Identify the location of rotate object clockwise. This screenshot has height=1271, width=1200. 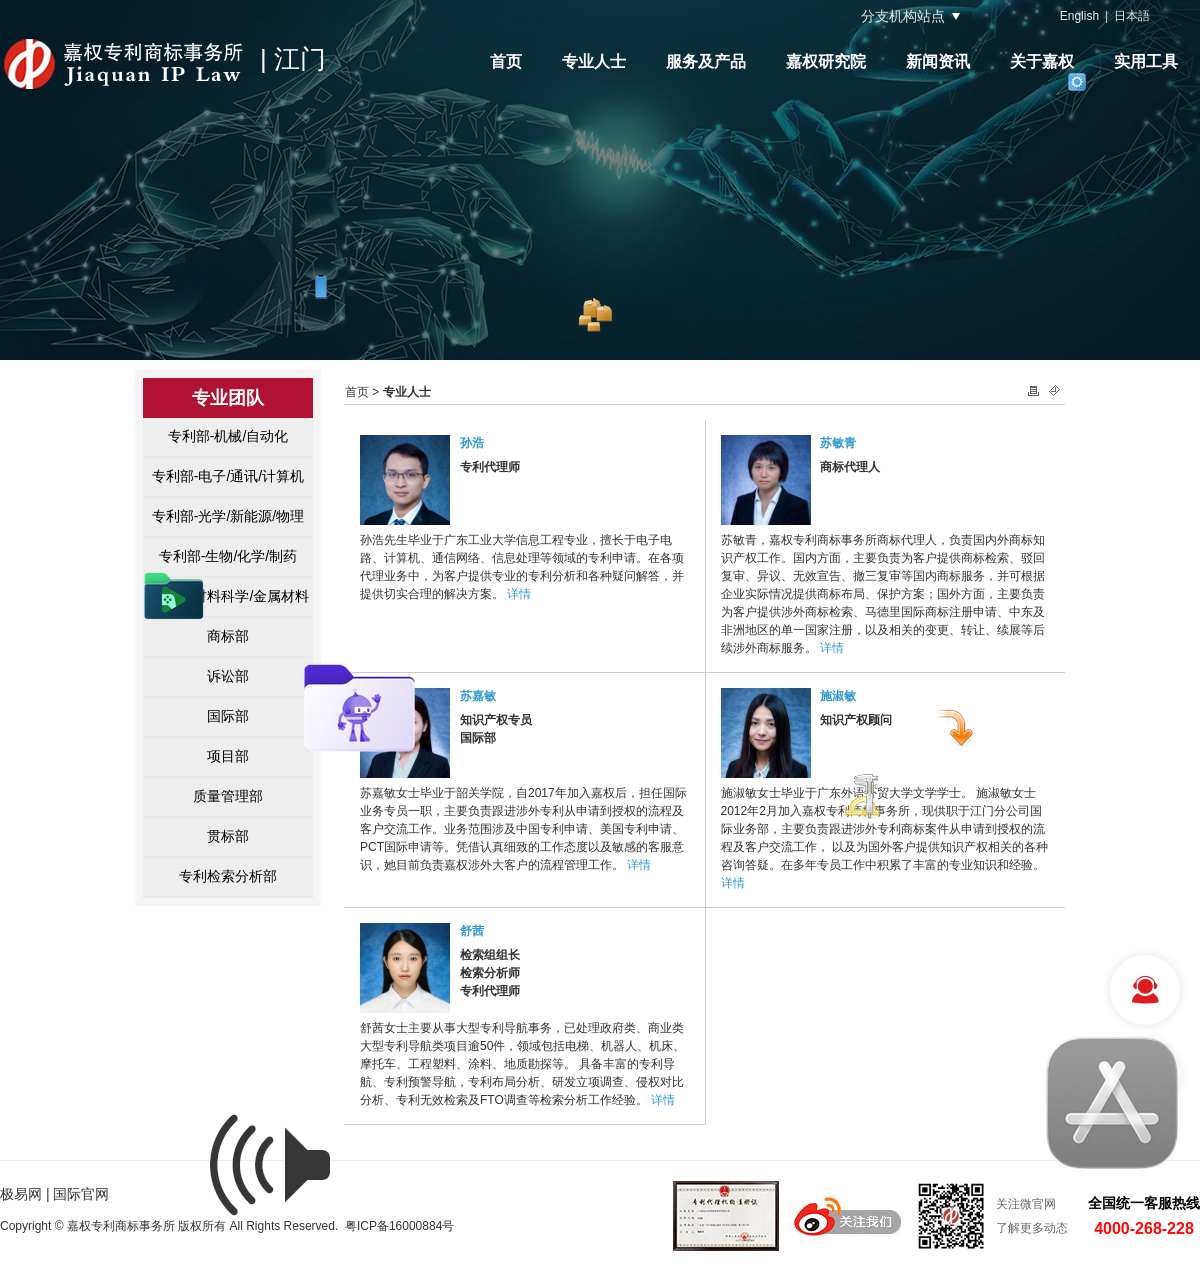
(956, 729).